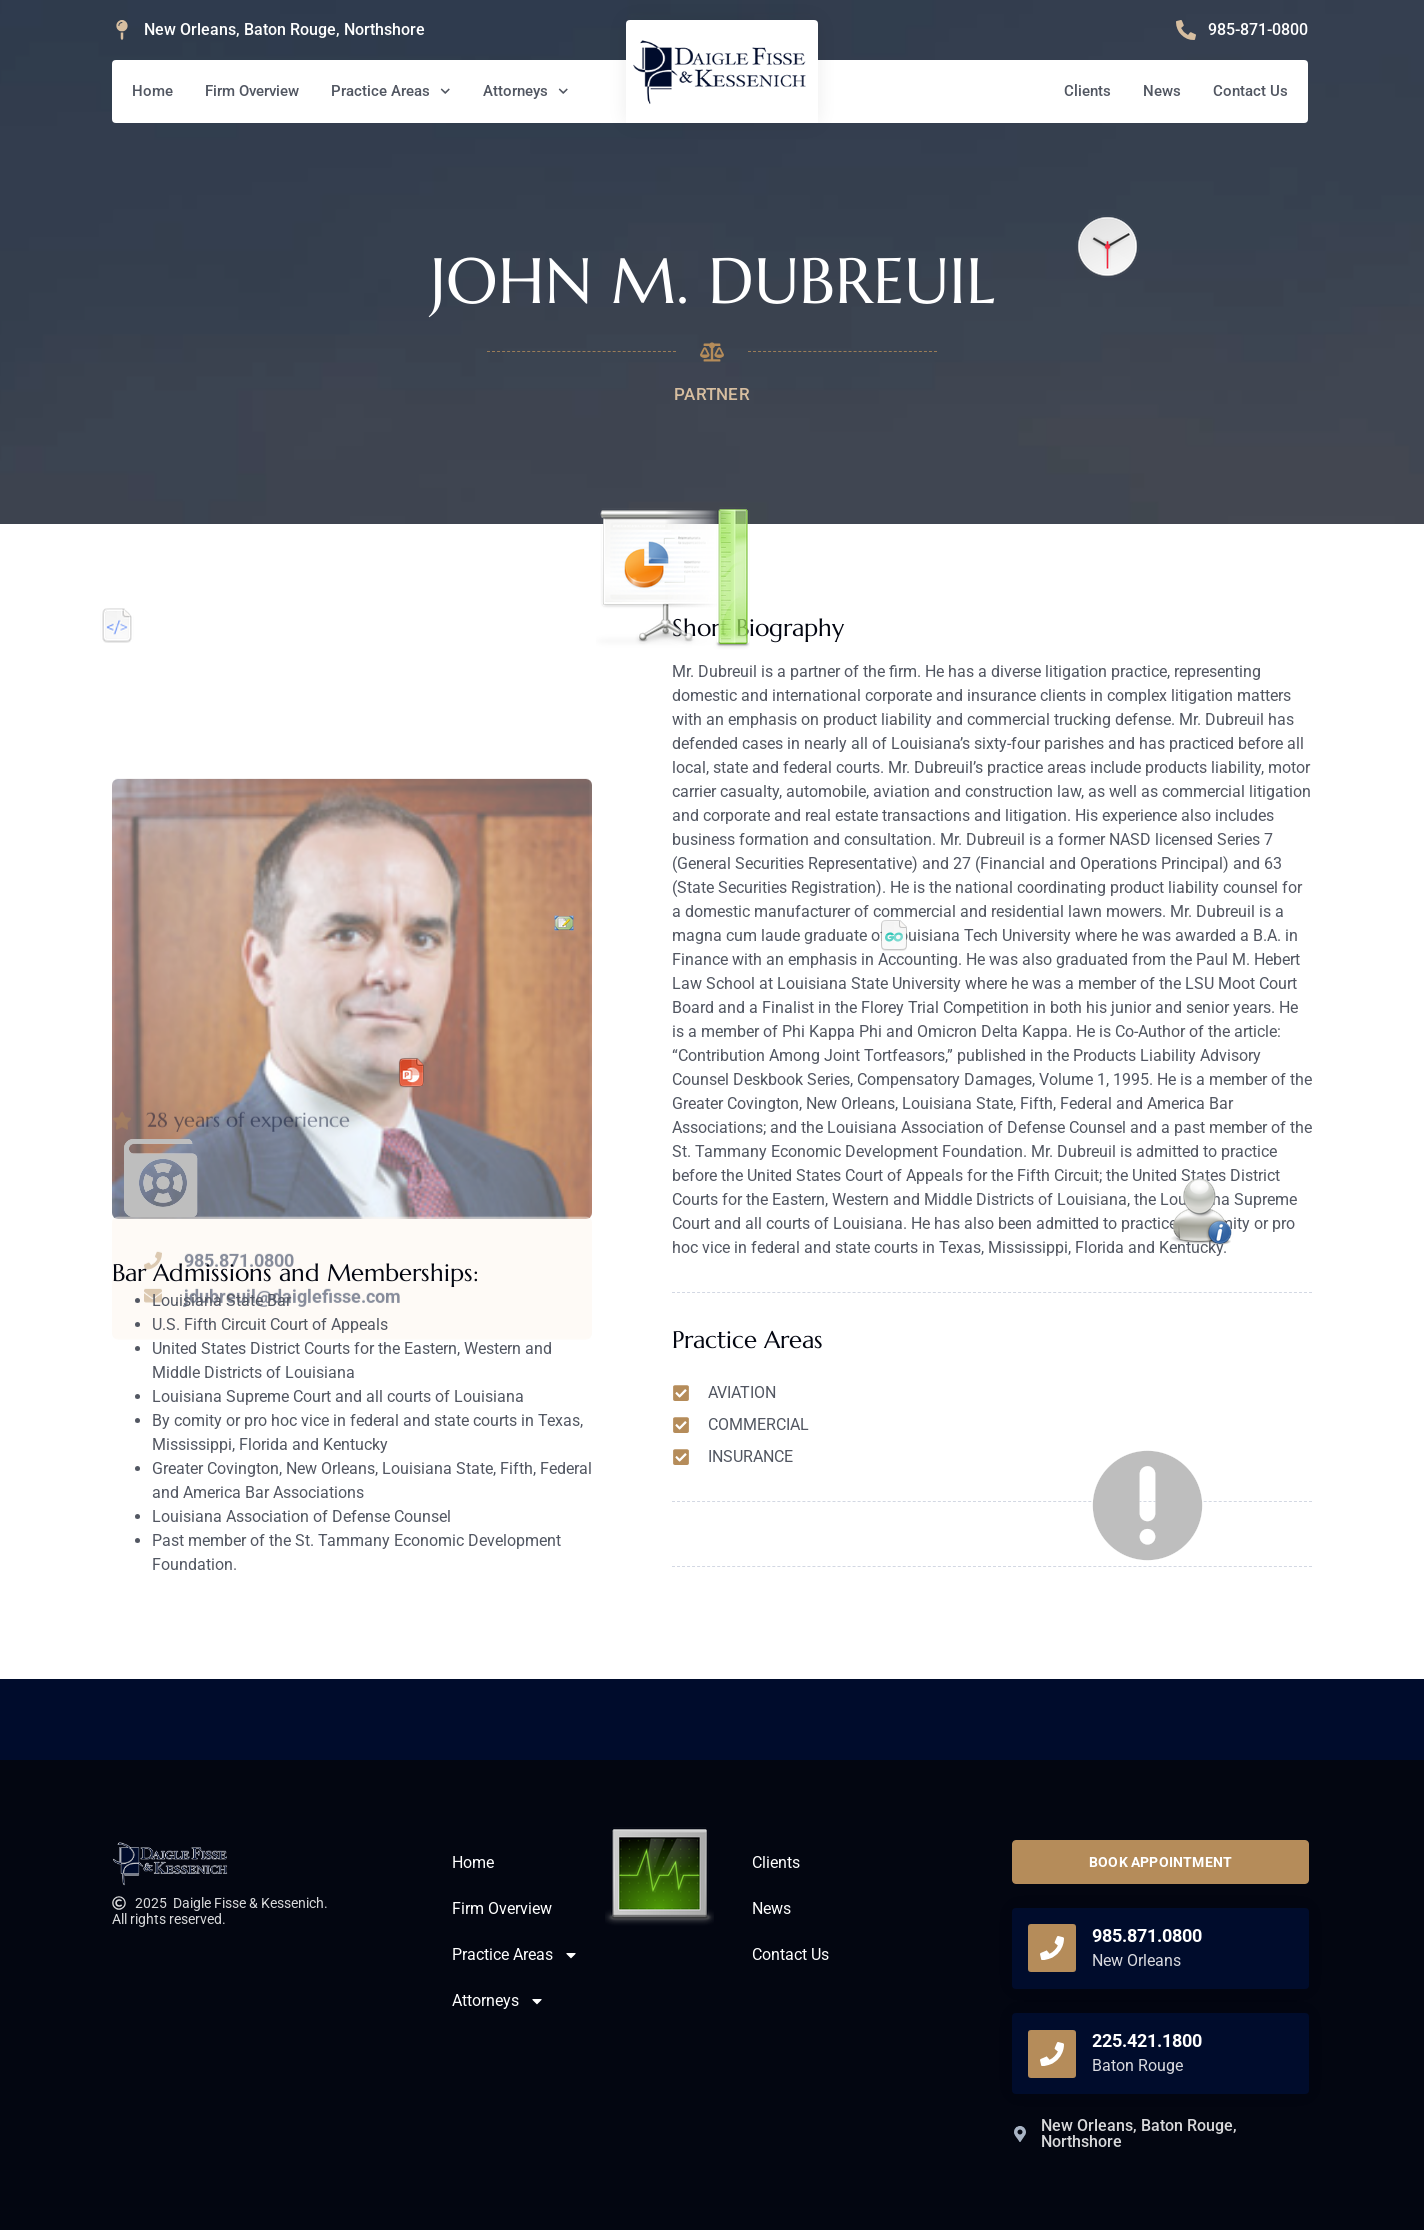 Image resolution: width=1424 pixels, height=2230 pixels. What do you see at coordinates (659, 1871) in the screenshot?
I see `open system monitor to view resource usage` at bounding box center [659, 1871].